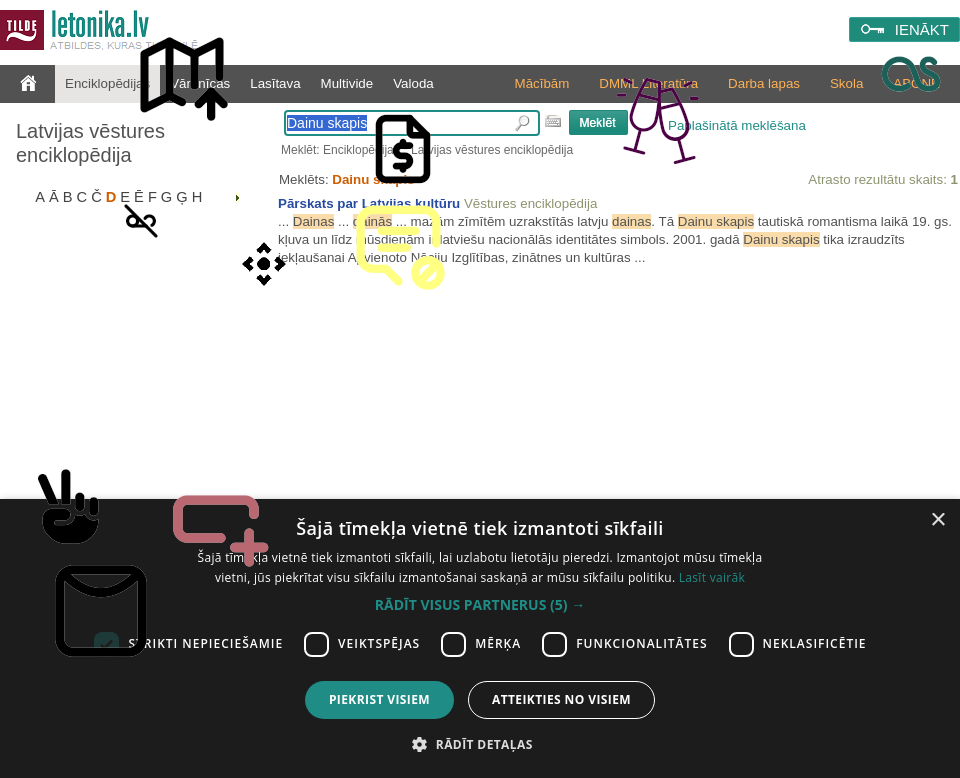 Image resolution: width=960 pixels, height=778 pixels. I want to click on connect to Last.fm account, so click(911, 74).